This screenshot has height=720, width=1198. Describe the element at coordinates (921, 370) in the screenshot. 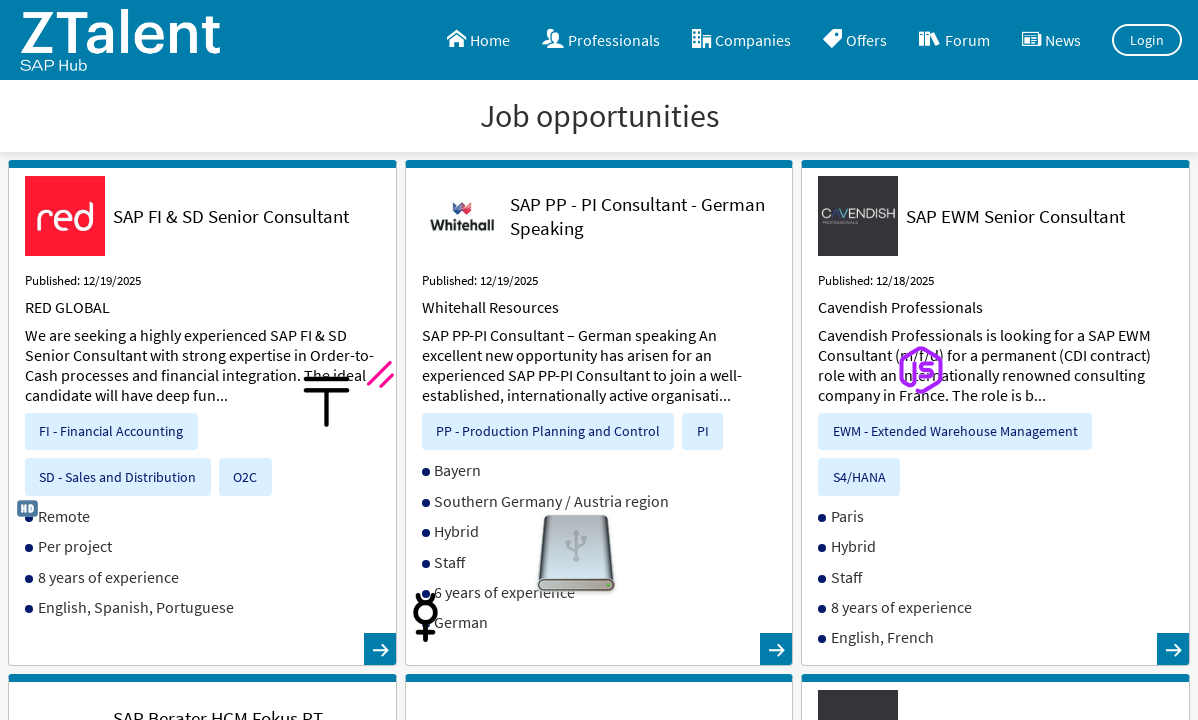

I see `indicates node.js technology or runtime environment` at that location.